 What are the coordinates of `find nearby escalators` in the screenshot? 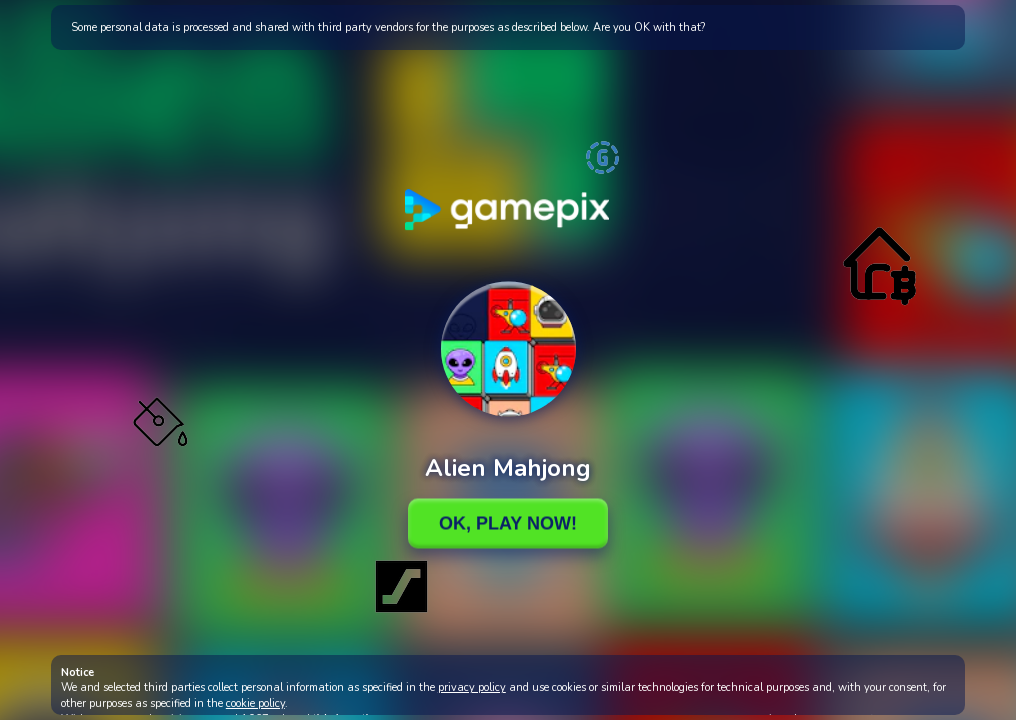 It's located at (401, 586).